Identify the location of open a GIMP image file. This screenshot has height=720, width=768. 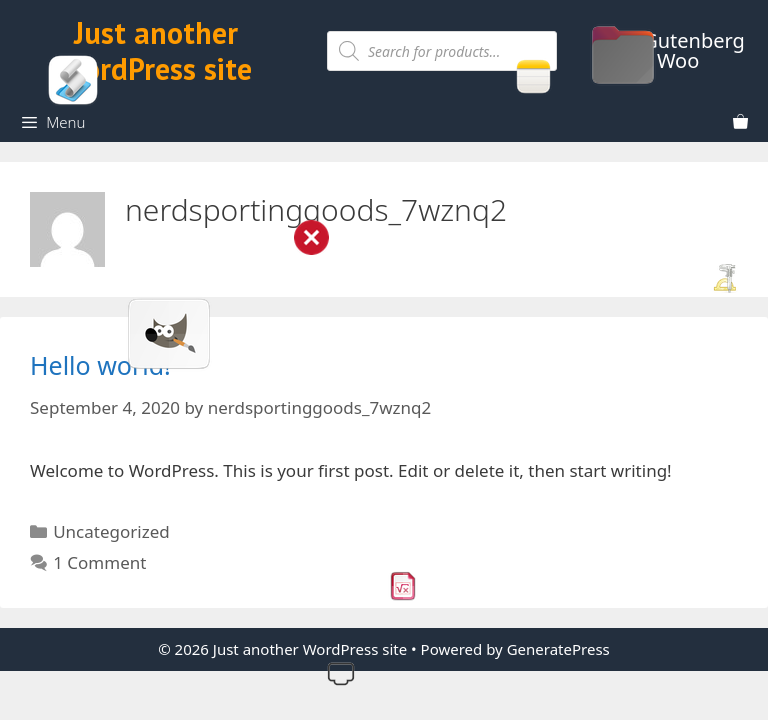
(169, 331).